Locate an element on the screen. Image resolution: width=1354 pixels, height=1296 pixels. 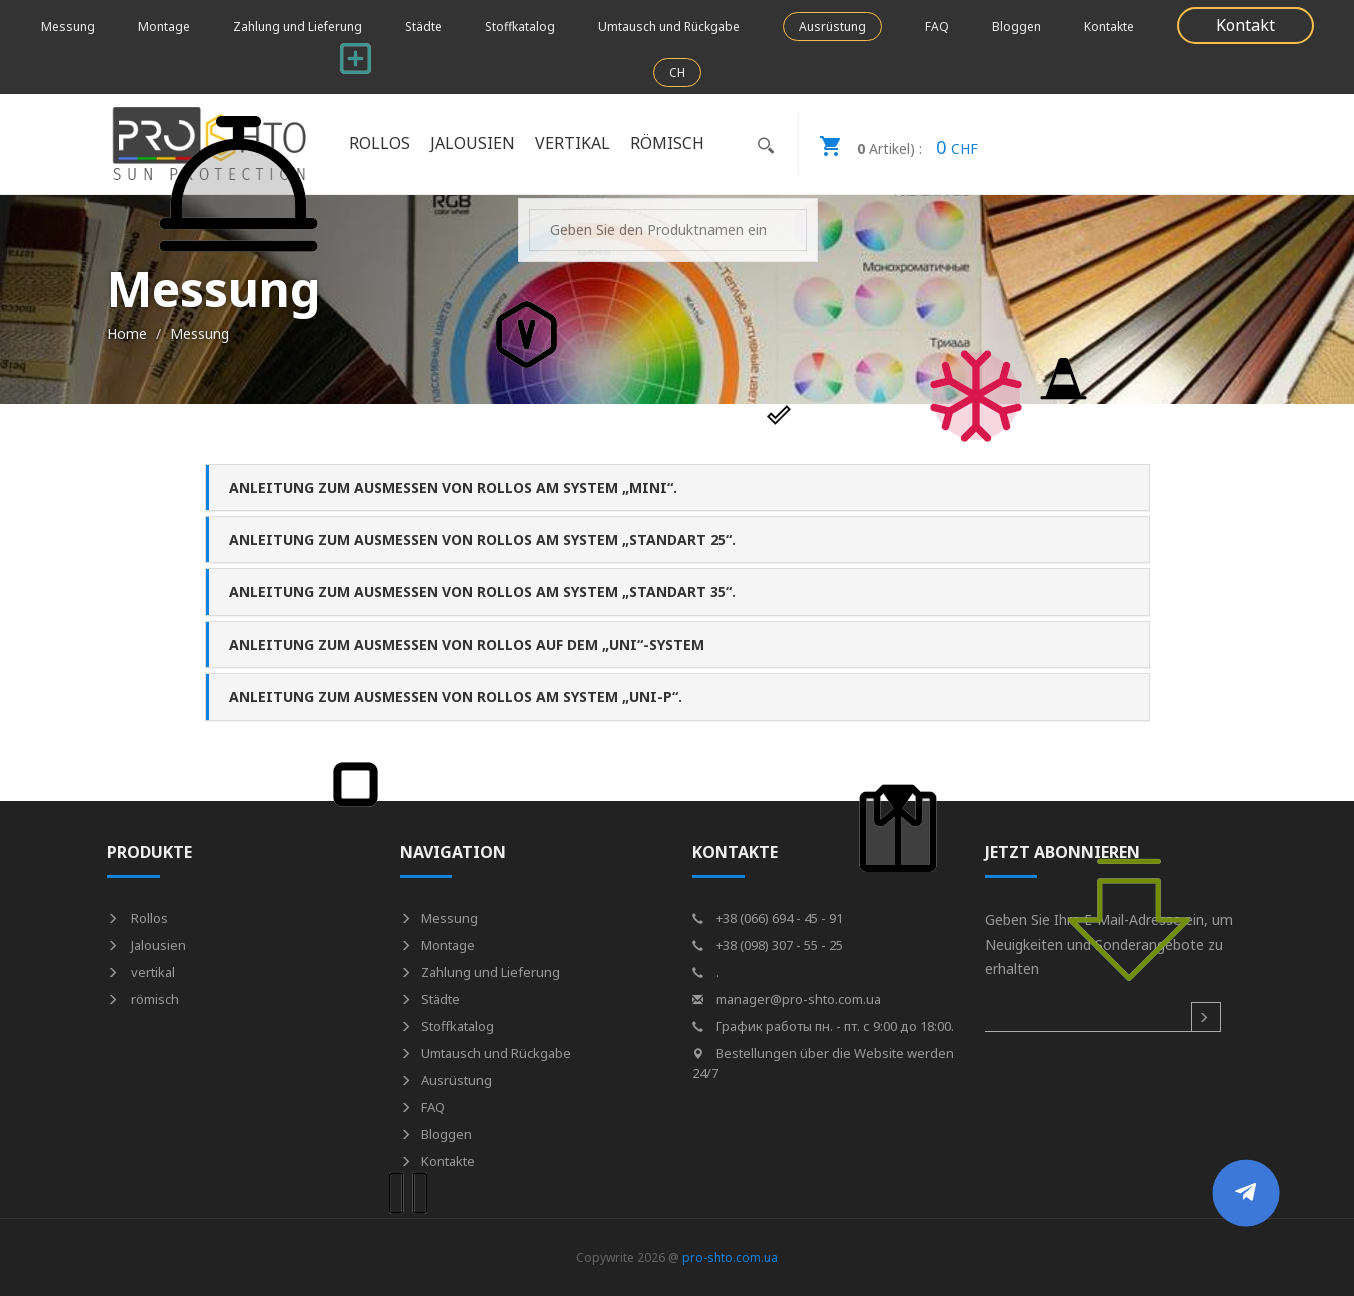
request assistance or service is located at coordinates (238, 189).